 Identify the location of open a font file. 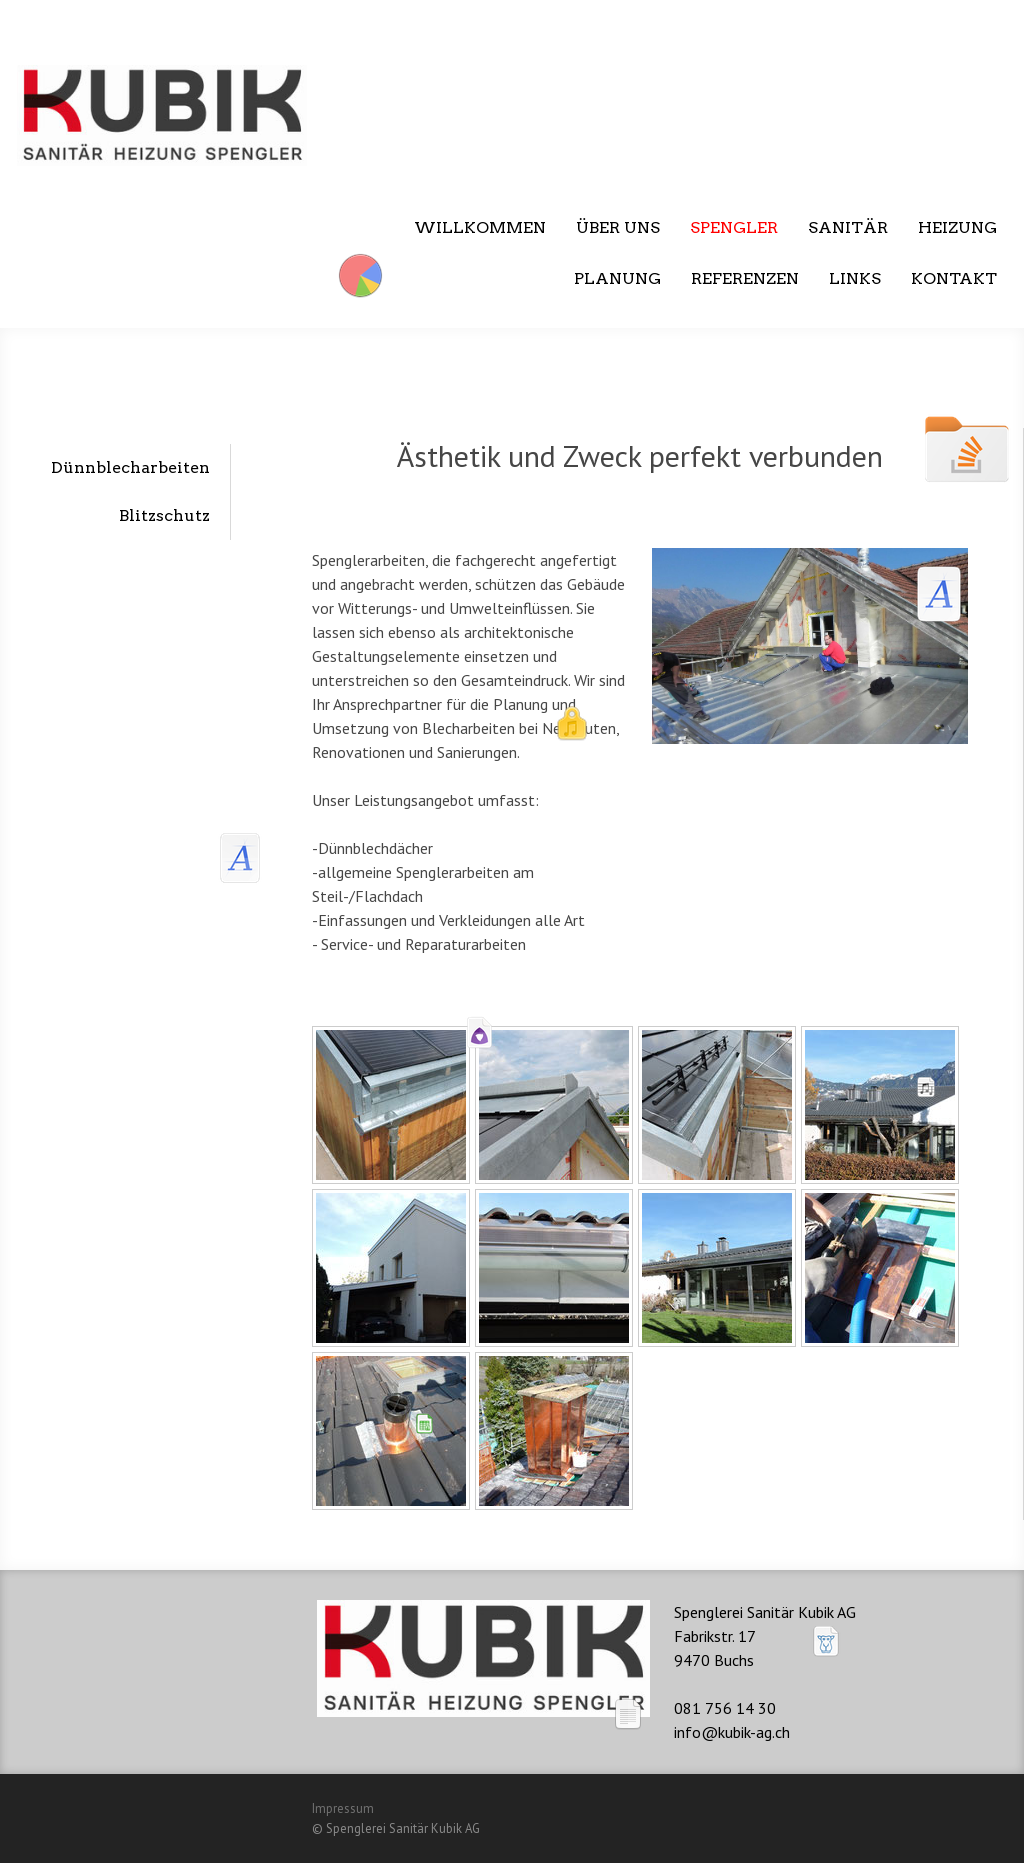
(240, 858).